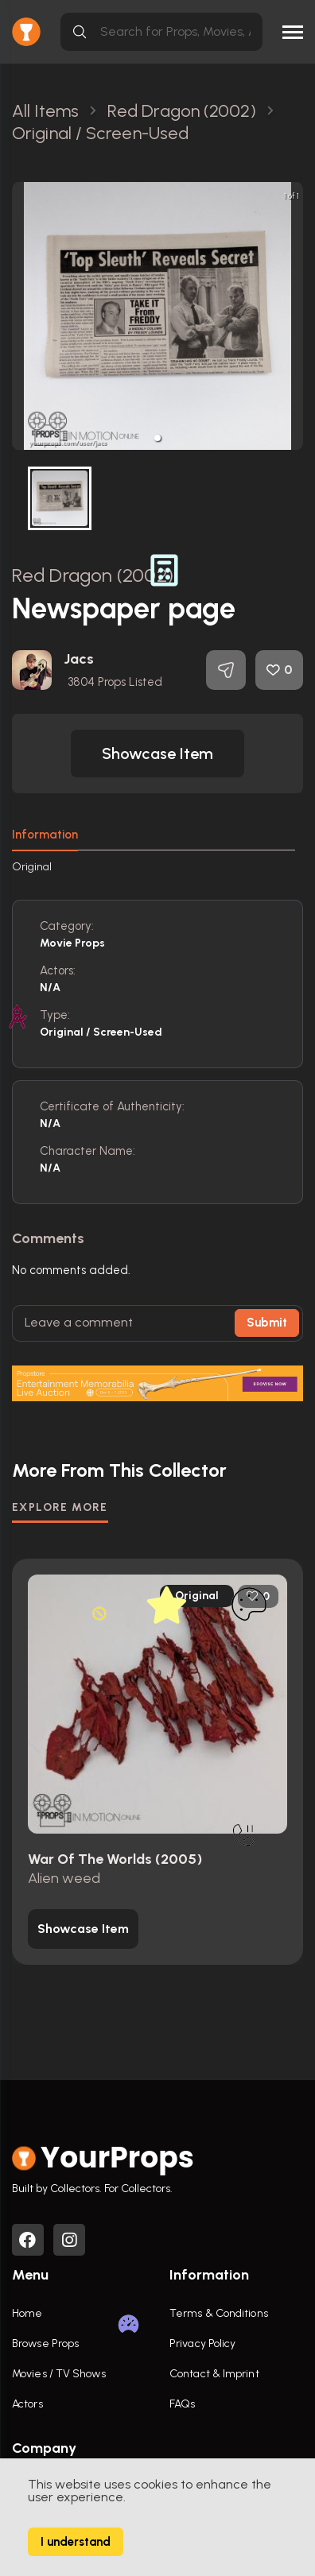  What do you see at coordinates (99, 1613) in the screenshot?
I see `indicates a prohibited or restricted action` at bounding box center [99, 1613].